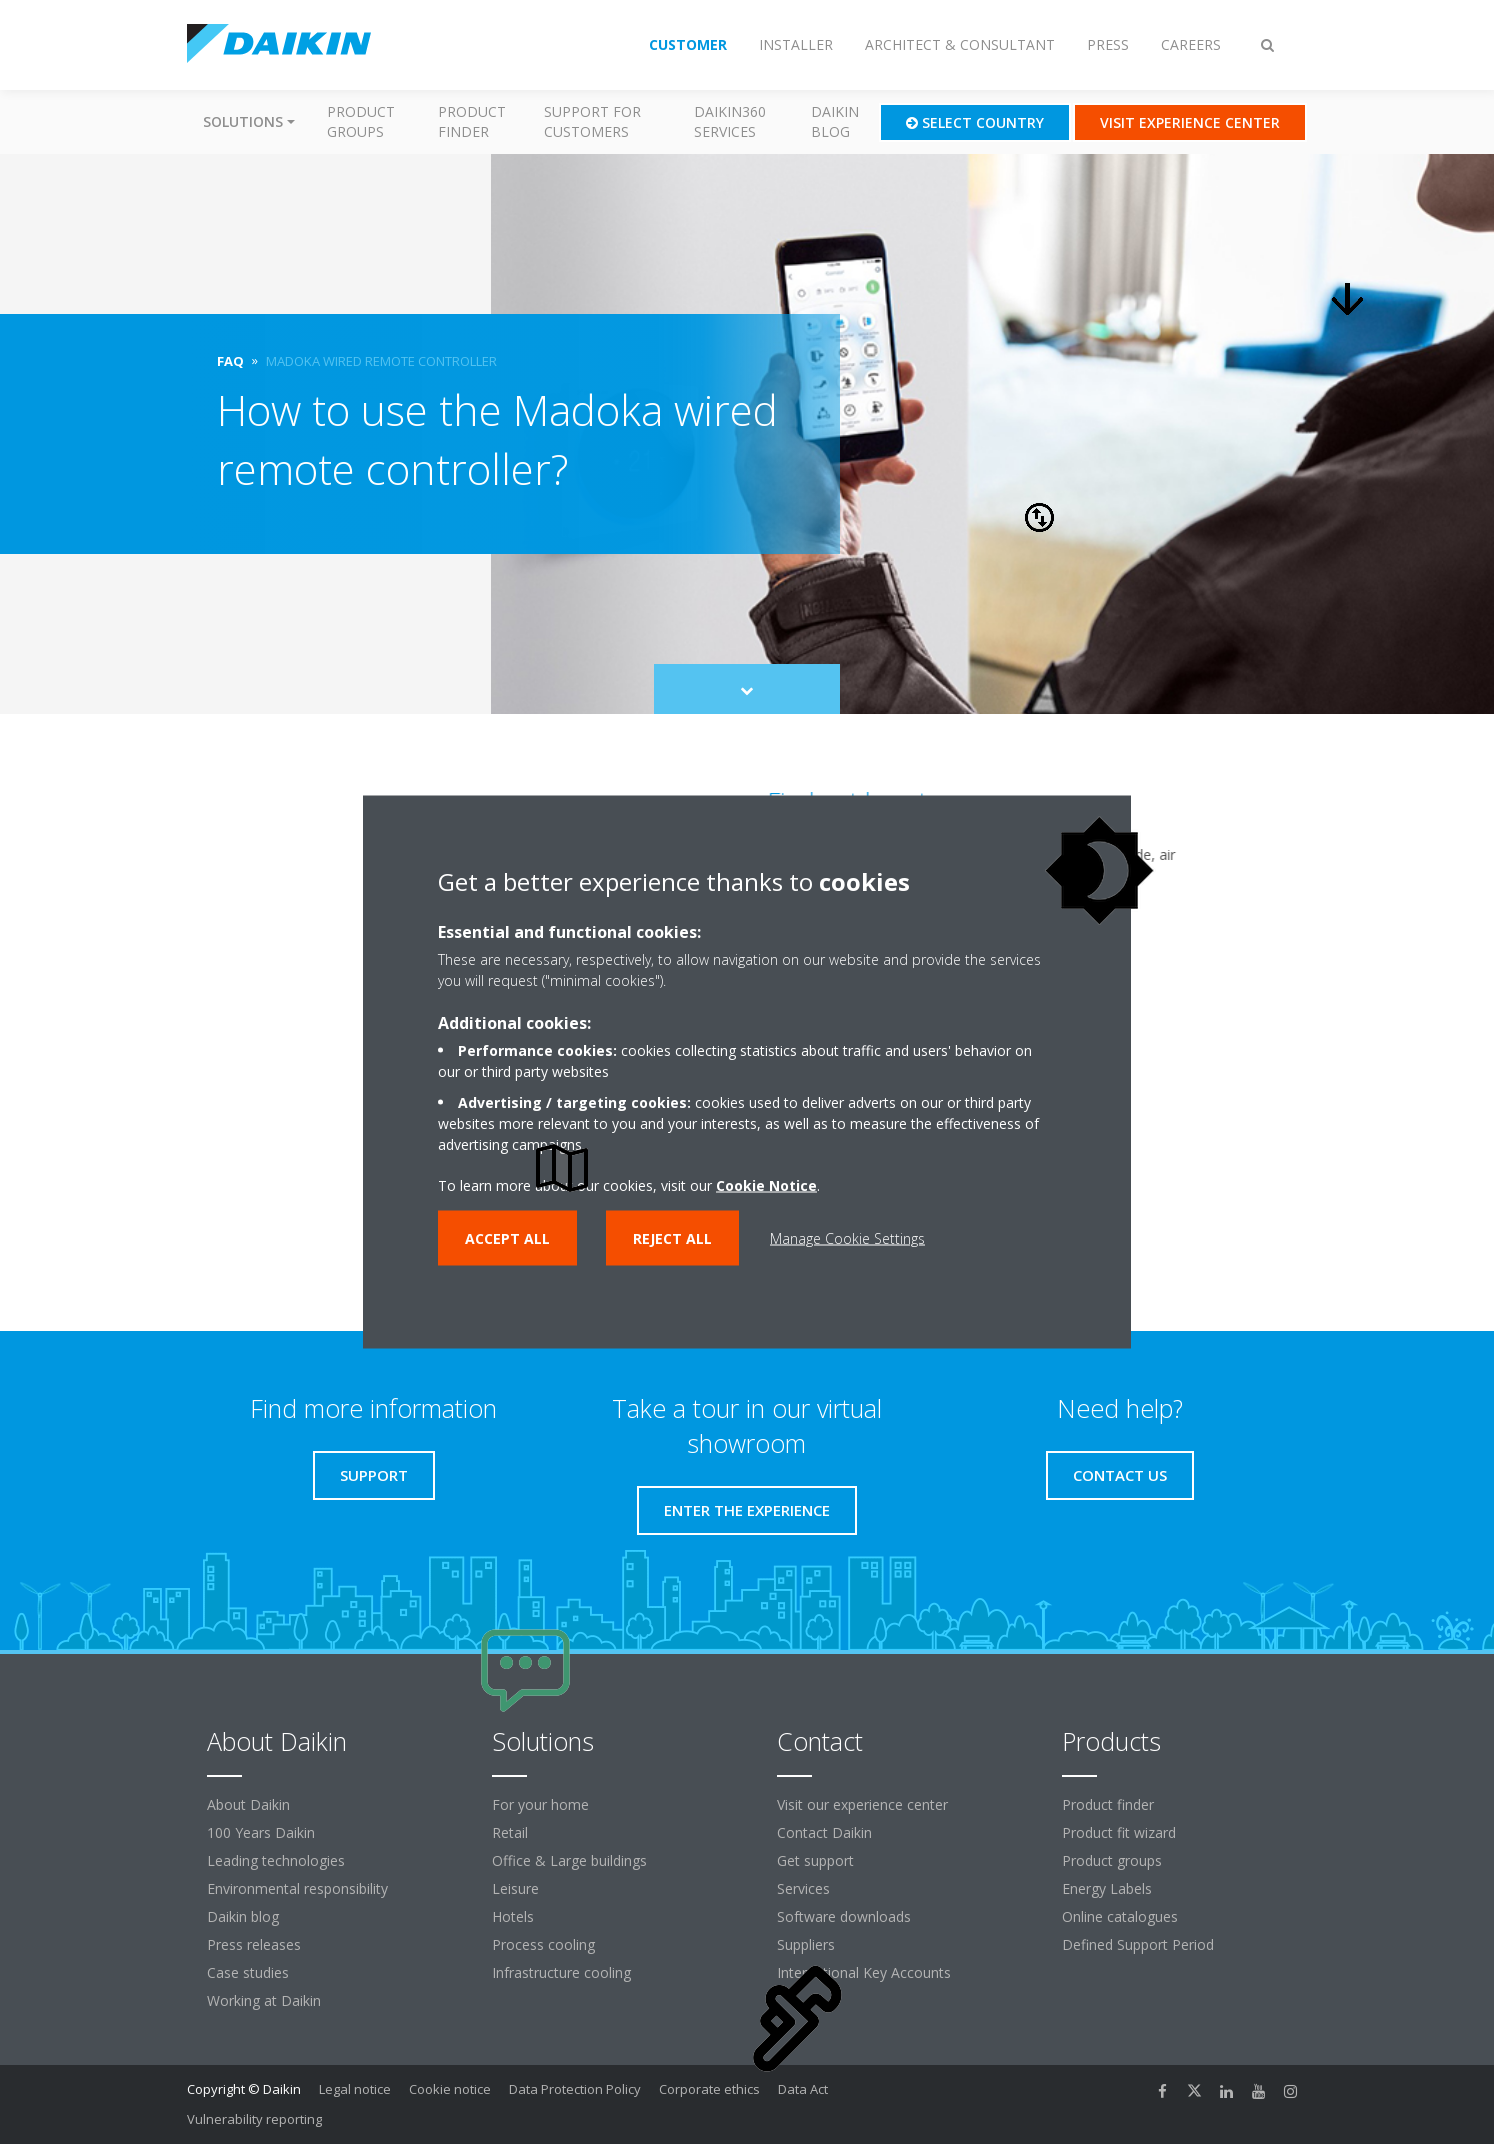  What do you see at coordinates (525, 1670) in the screenshot?
I see `open chat or messaging` at bounding box center [525, 1670].